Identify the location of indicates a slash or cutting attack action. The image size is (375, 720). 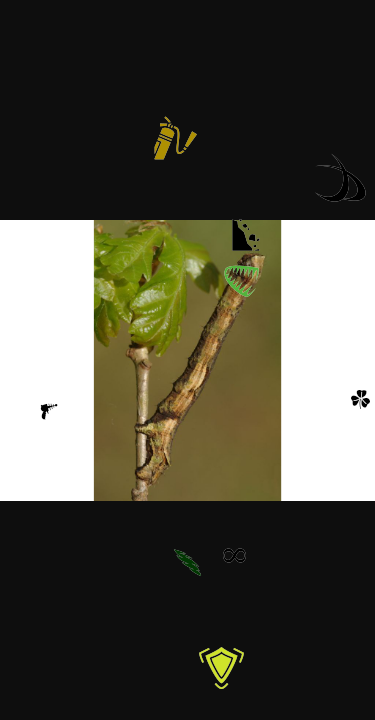
(340, 180).